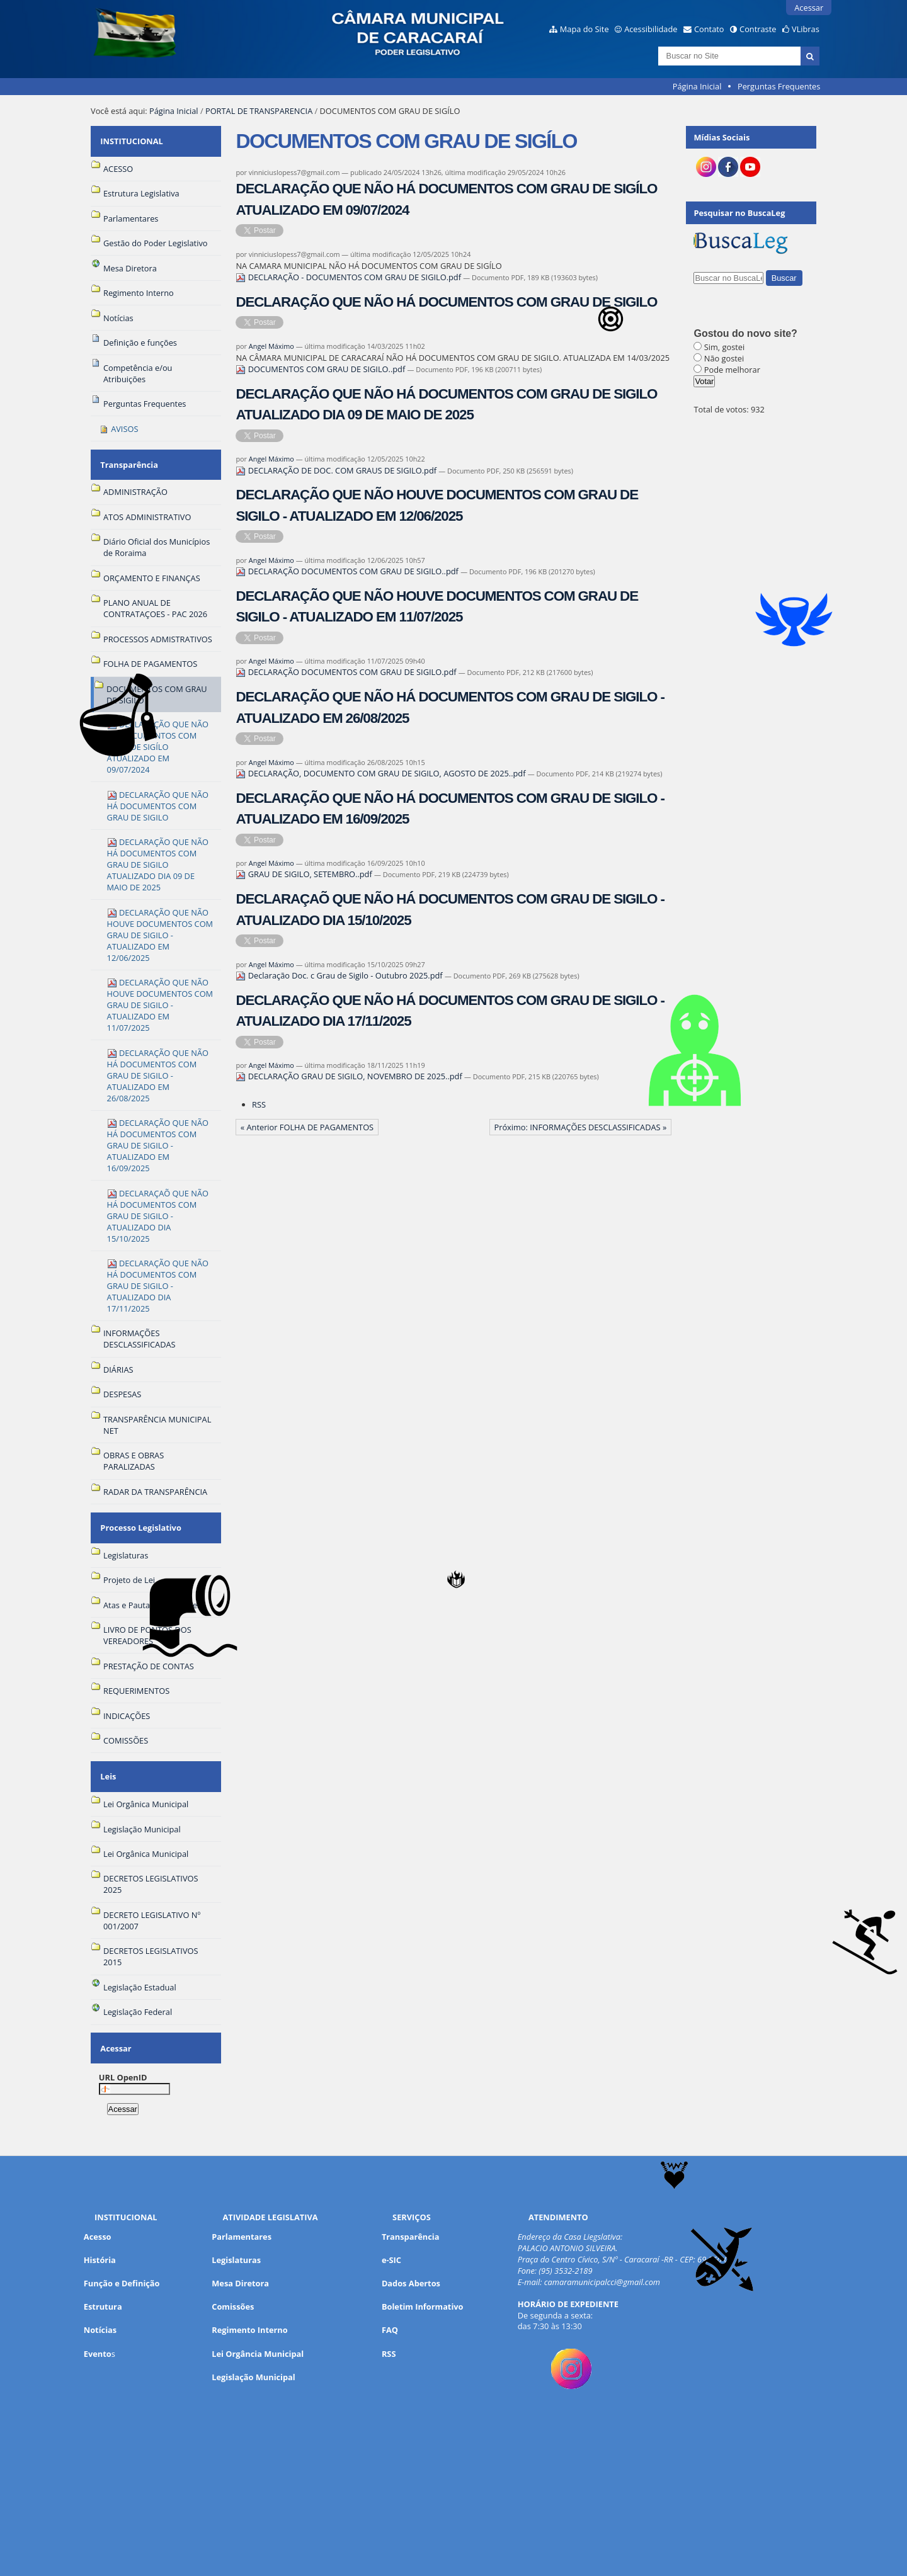  What do you see at coordinates (722, 2259) in the screenshot?
I see `spearfishing activity or game mode` at bounding box center [722, 2259].